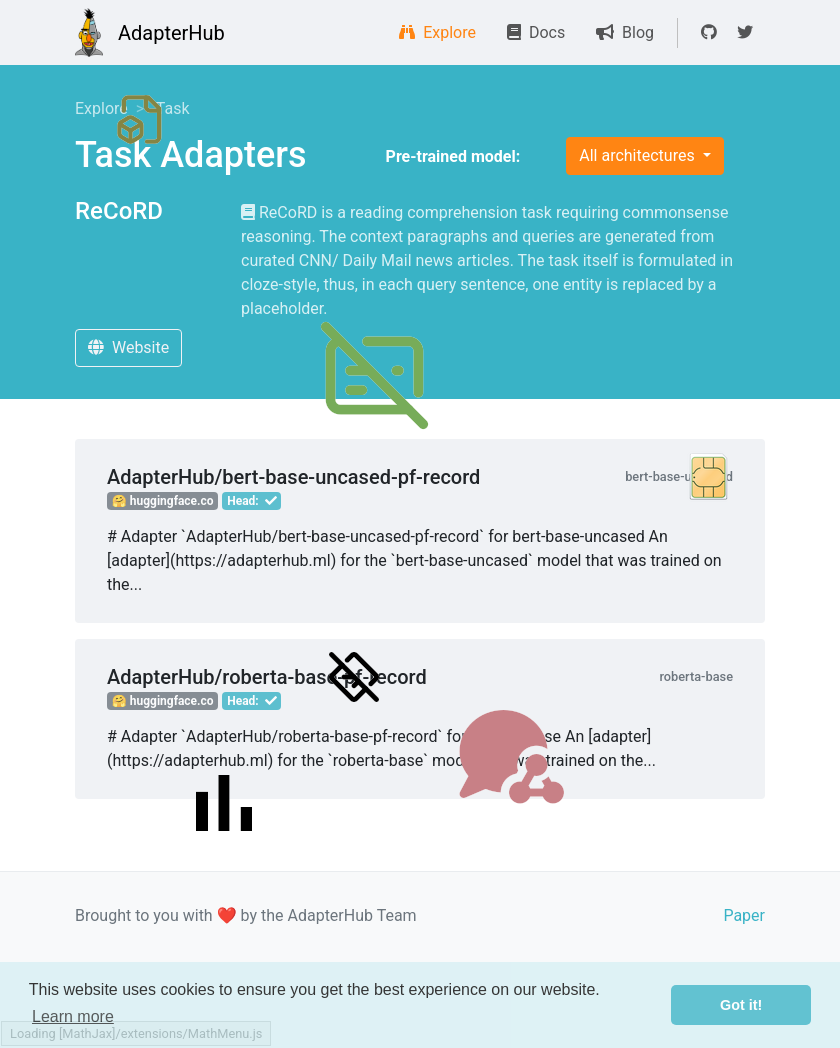 Image resolution: width=840 pixels, height=1048 pixels. What do you see at coordinates (374, 375) in the screenshot?
I see `turn off closed captions` at bounding box center [374, 375].